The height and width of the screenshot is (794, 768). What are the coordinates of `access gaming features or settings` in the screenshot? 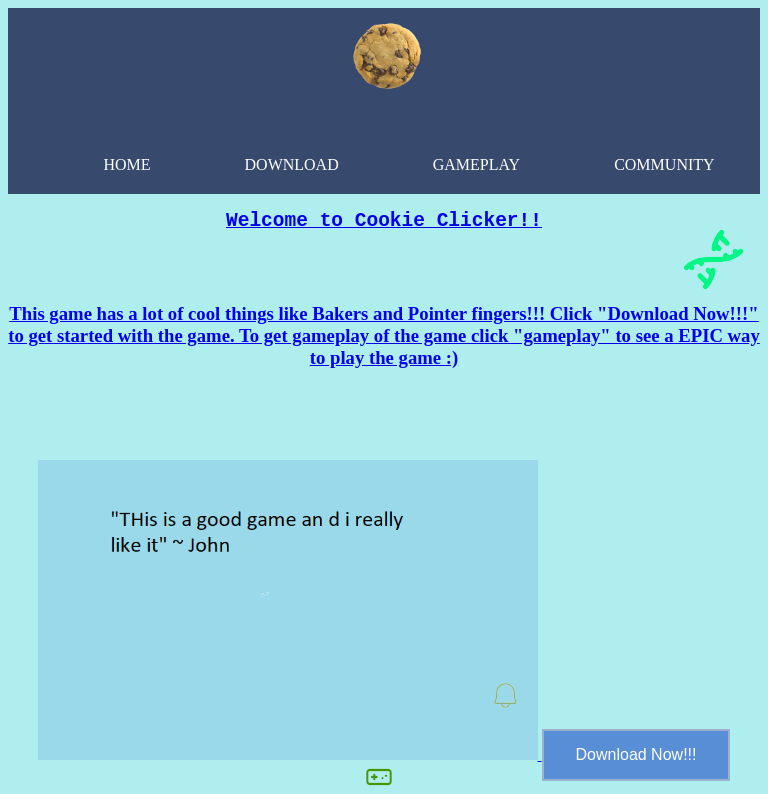 It's located at (379, 777).